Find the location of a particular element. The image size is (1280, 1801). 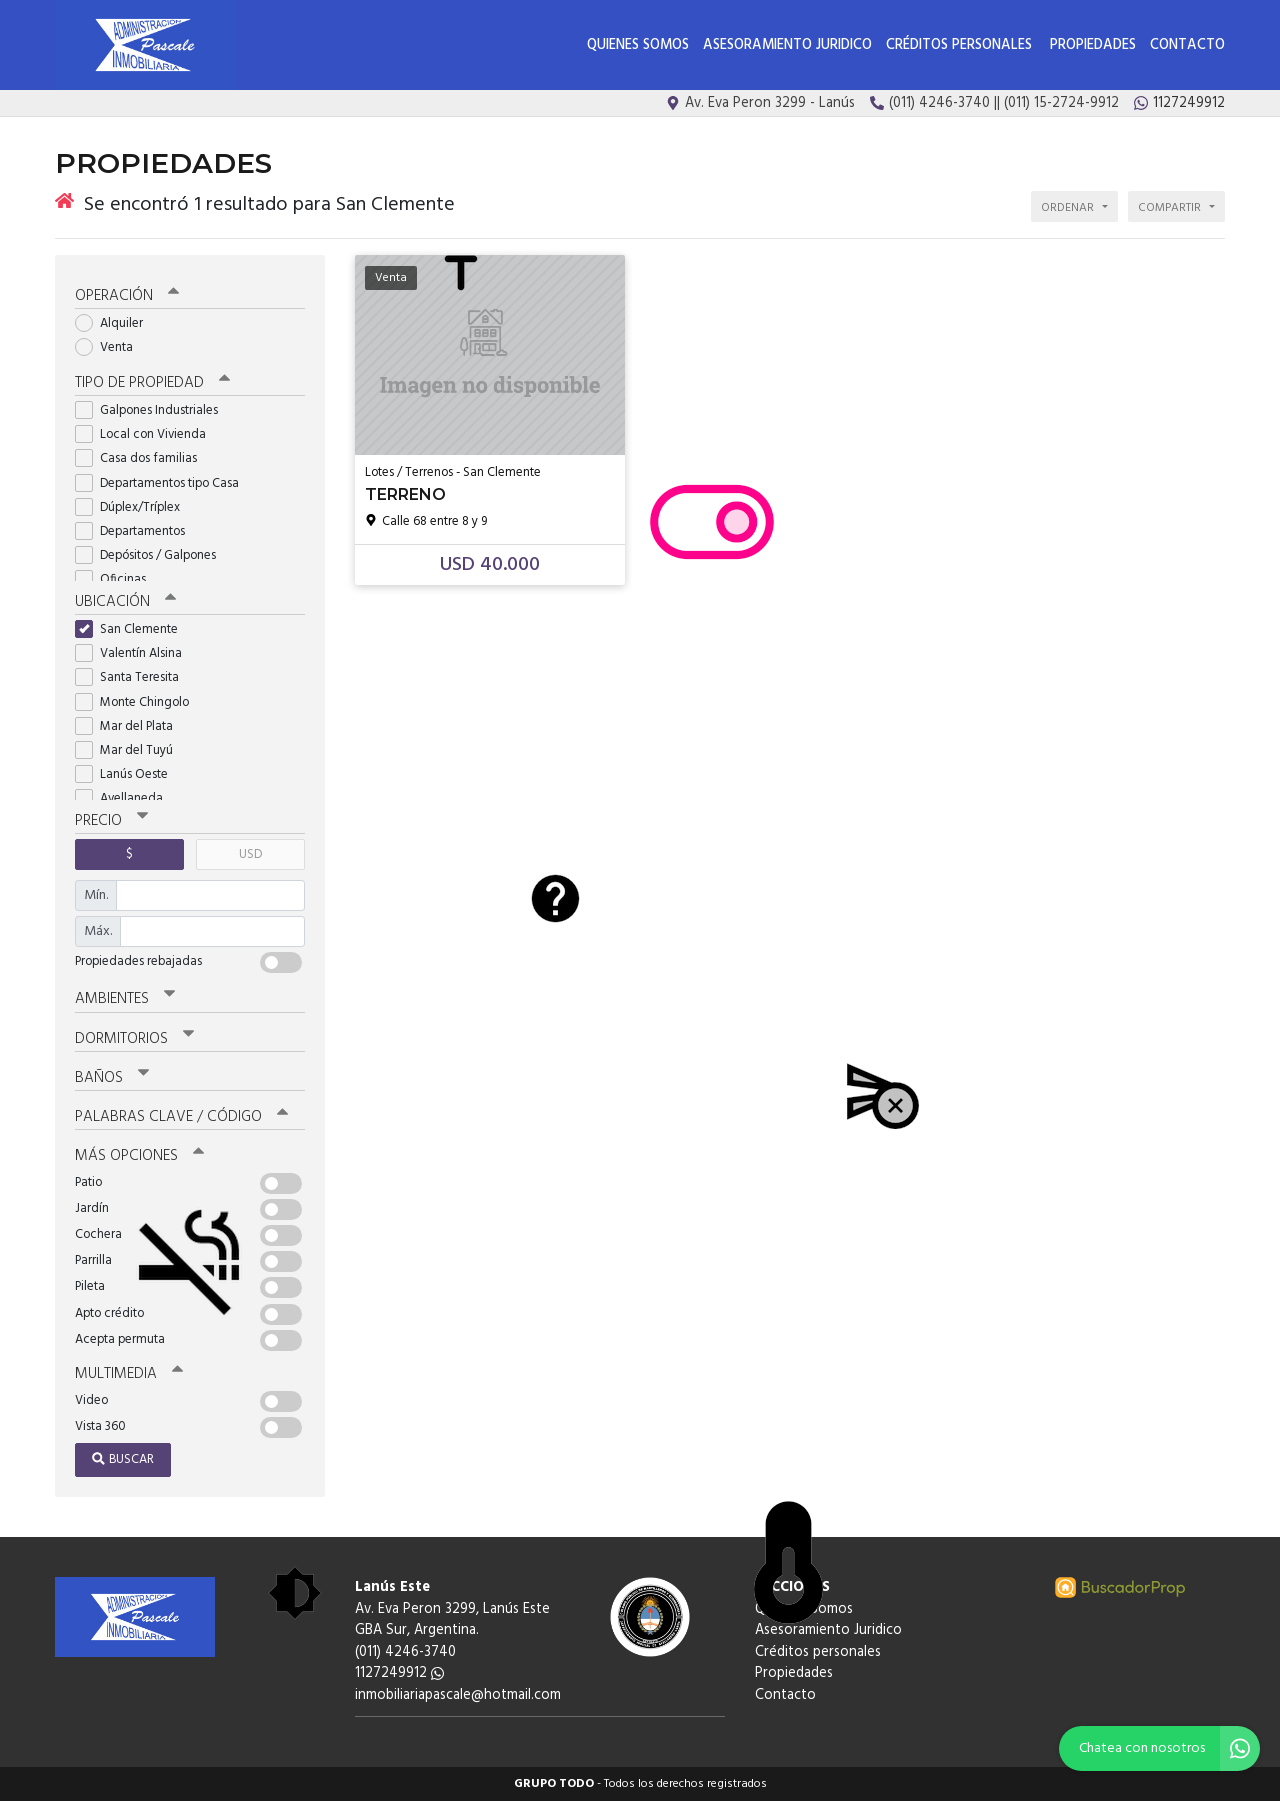

indicates a smoke-free or no smoking area is located at coordinates (189, 1260).